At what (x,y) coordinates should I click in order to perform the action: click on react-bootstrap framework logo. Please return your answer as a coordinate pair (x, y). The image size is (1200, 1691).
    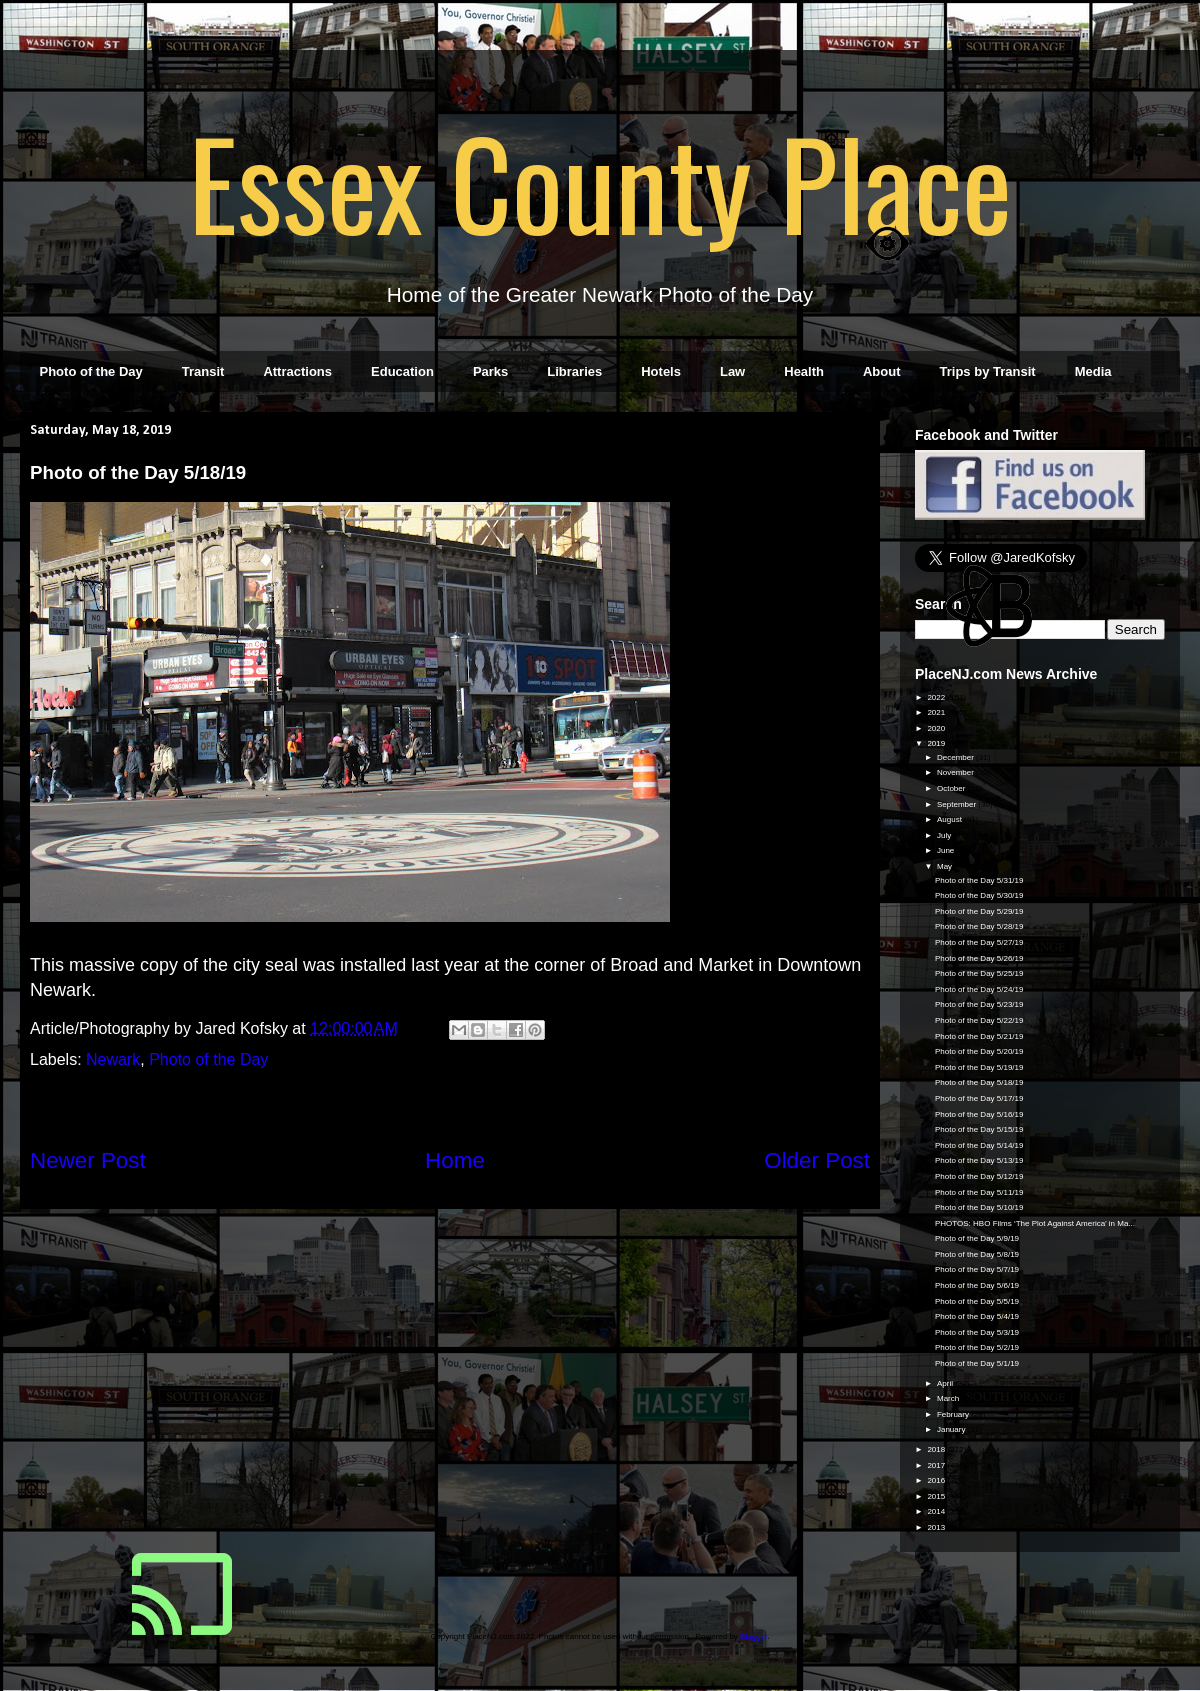
    Looking at the image, I should click on (989, 606).